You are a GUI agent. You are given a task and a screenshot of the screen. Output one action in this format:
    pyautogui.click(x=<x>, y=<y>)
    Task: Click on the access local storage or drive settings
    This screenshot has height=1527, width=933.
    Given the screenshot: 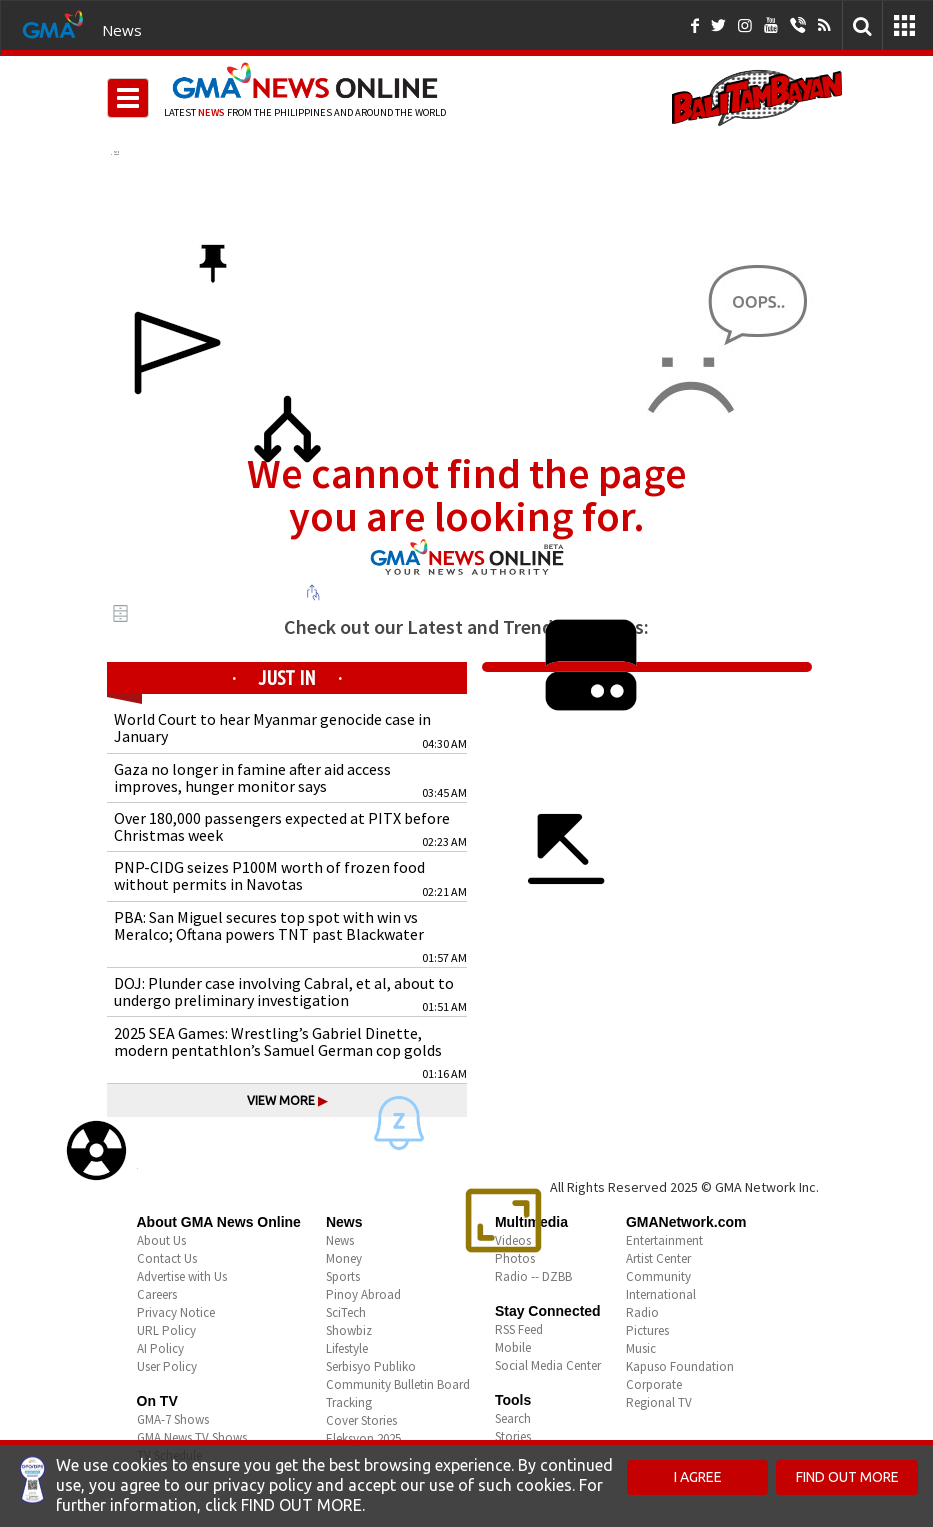 What is the action you would take?
    pyautogui.click(x=591, y=665)
    